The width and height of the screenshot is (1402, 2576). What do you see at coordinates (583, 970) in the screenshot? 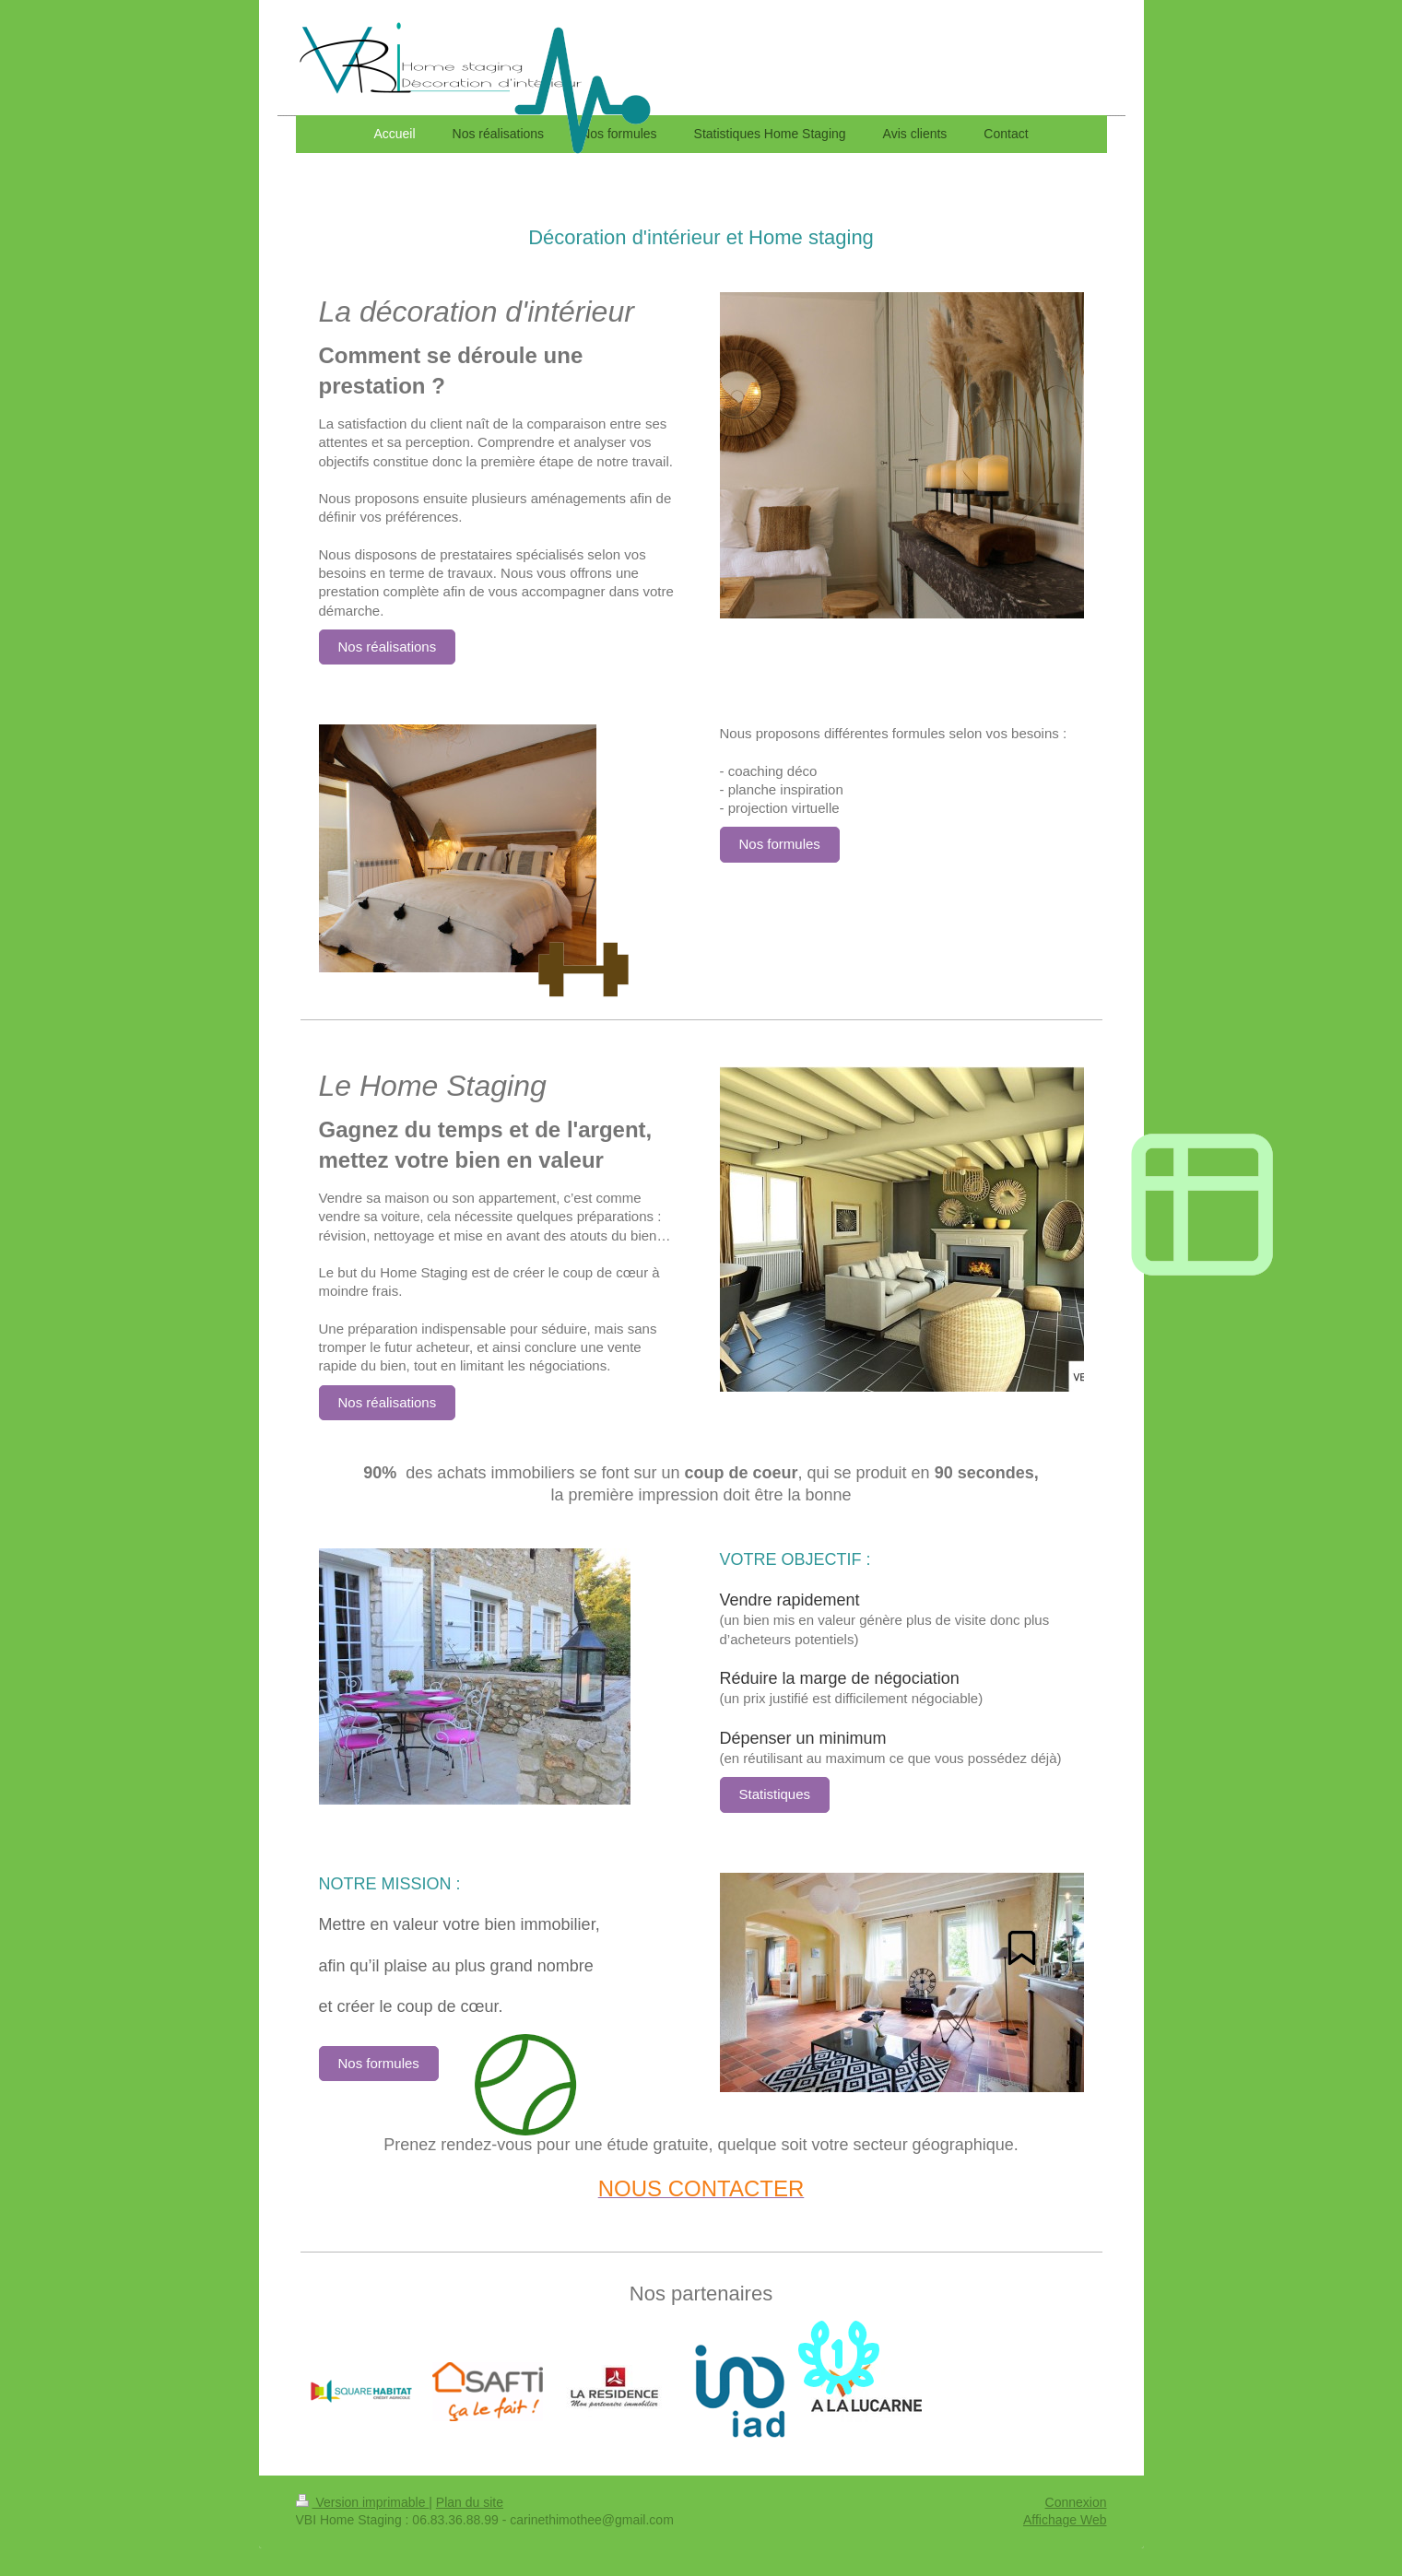
I see `access workout or fitness features` at bounding box center [583, 970].